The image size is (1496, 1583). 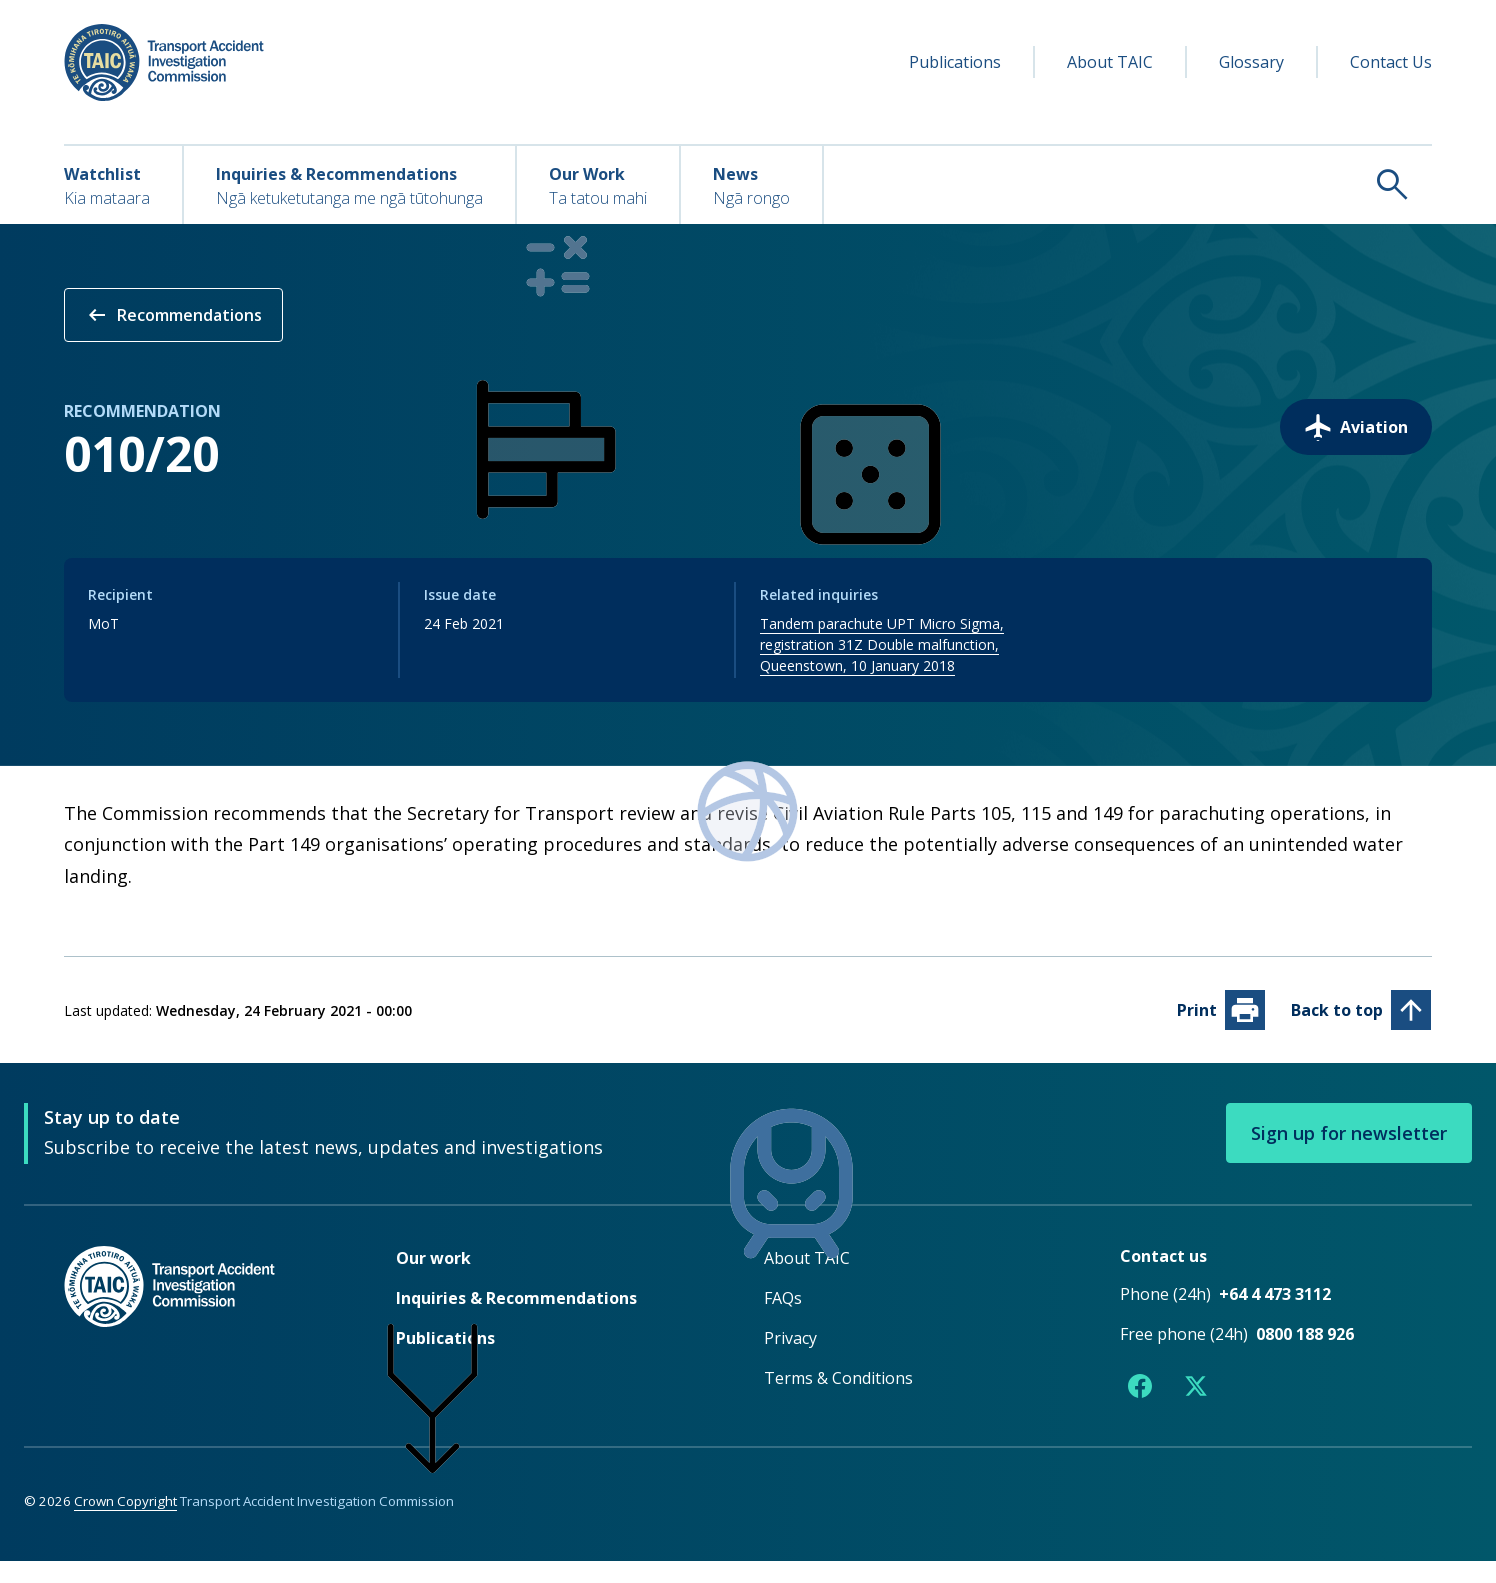 I want to click on merge branches or items together, so click(x=432, y=1392).